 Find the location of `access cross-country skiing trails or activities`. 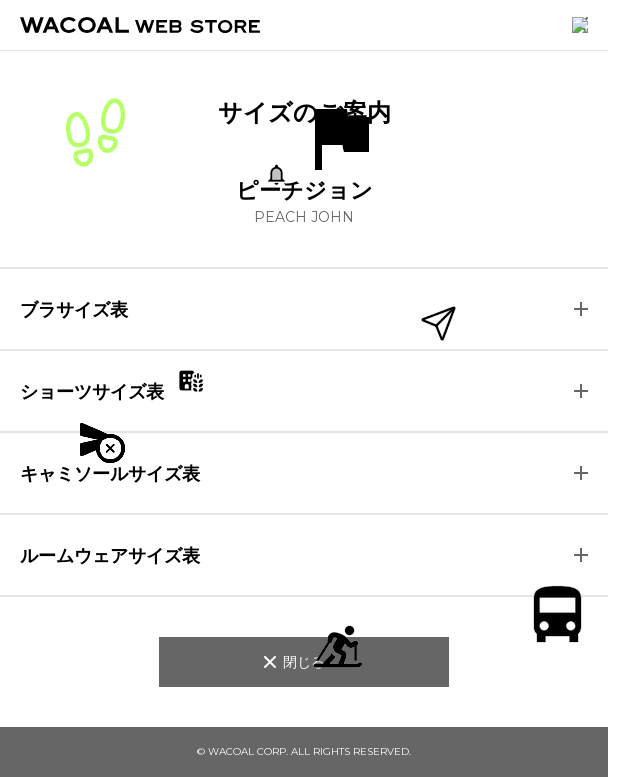

access cross-country skiing trails or activities is located at coordinates (338, 646).